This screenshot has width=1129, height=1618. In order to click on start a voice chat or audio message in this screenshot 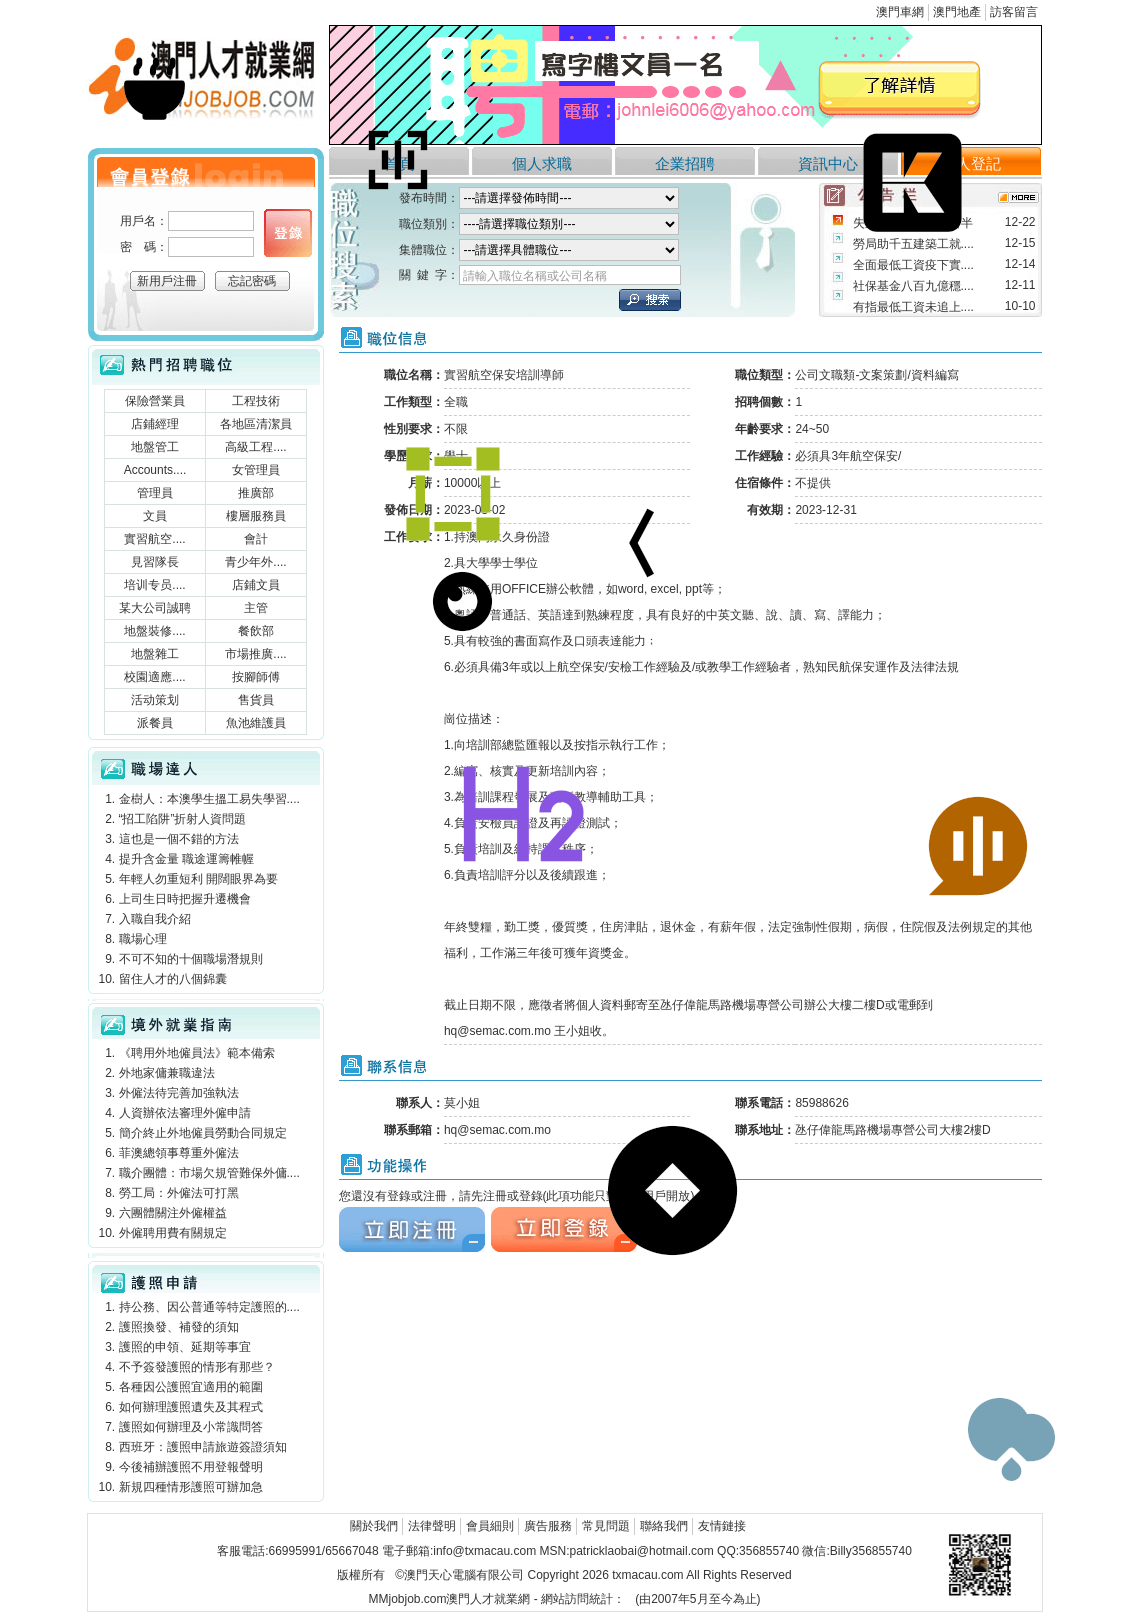, I will do `click(978, 846)`.